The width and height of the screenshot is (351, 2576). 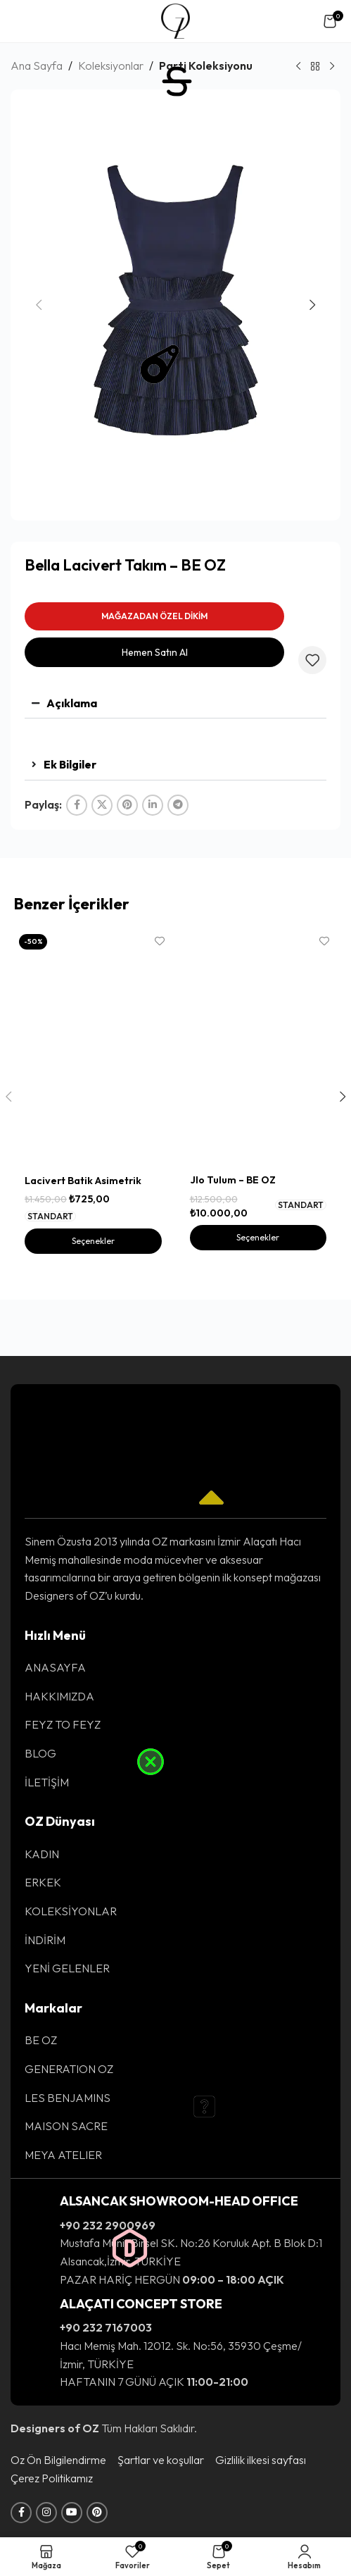 I want to click on collapse an expanded section, so click(x=211, y=1499).